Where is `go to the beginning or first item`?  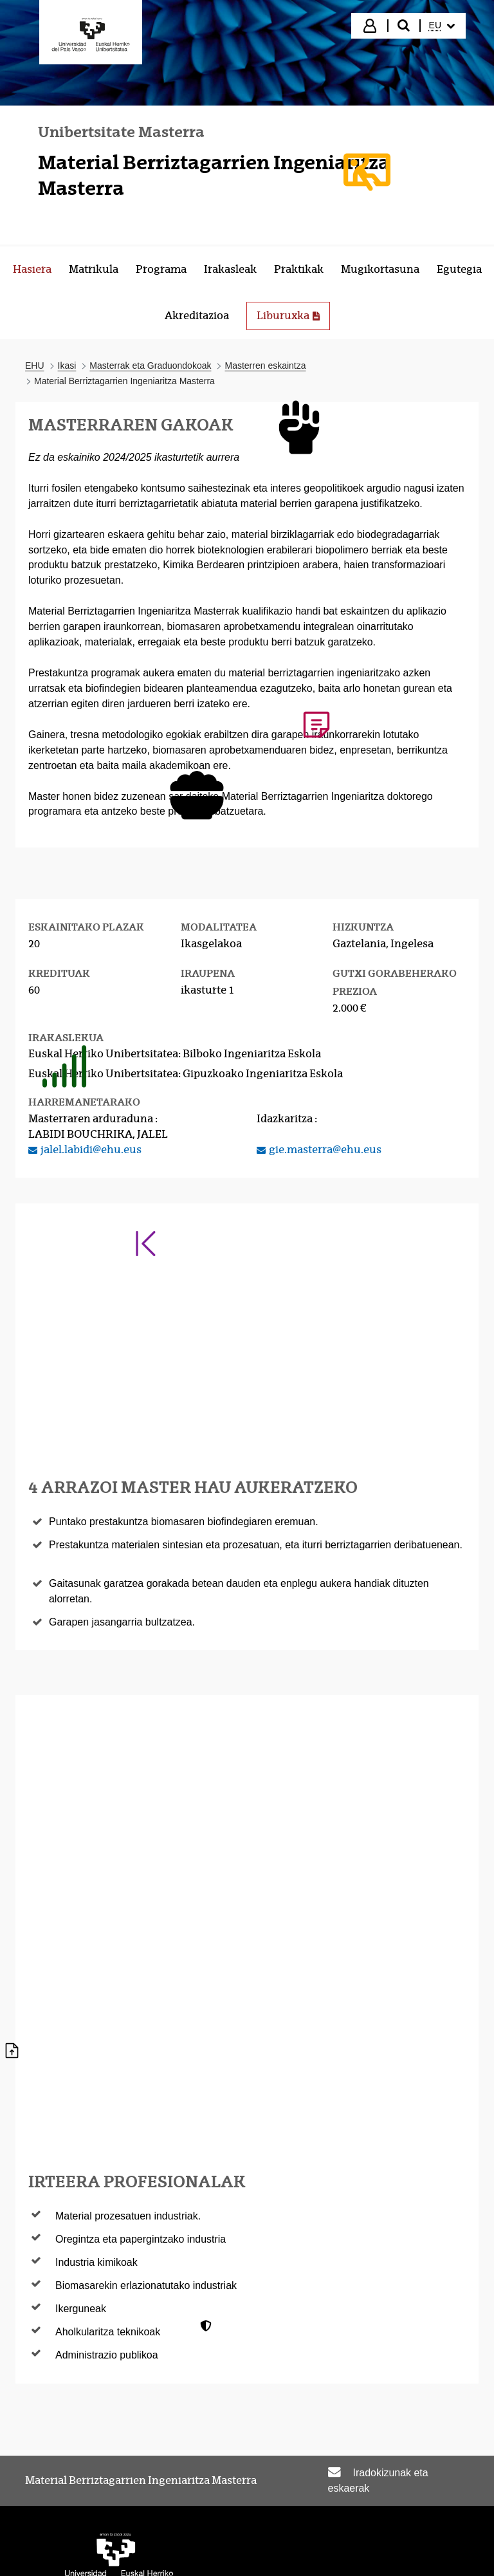 go to the beginning or first item is located at coordinates (145, 1243).